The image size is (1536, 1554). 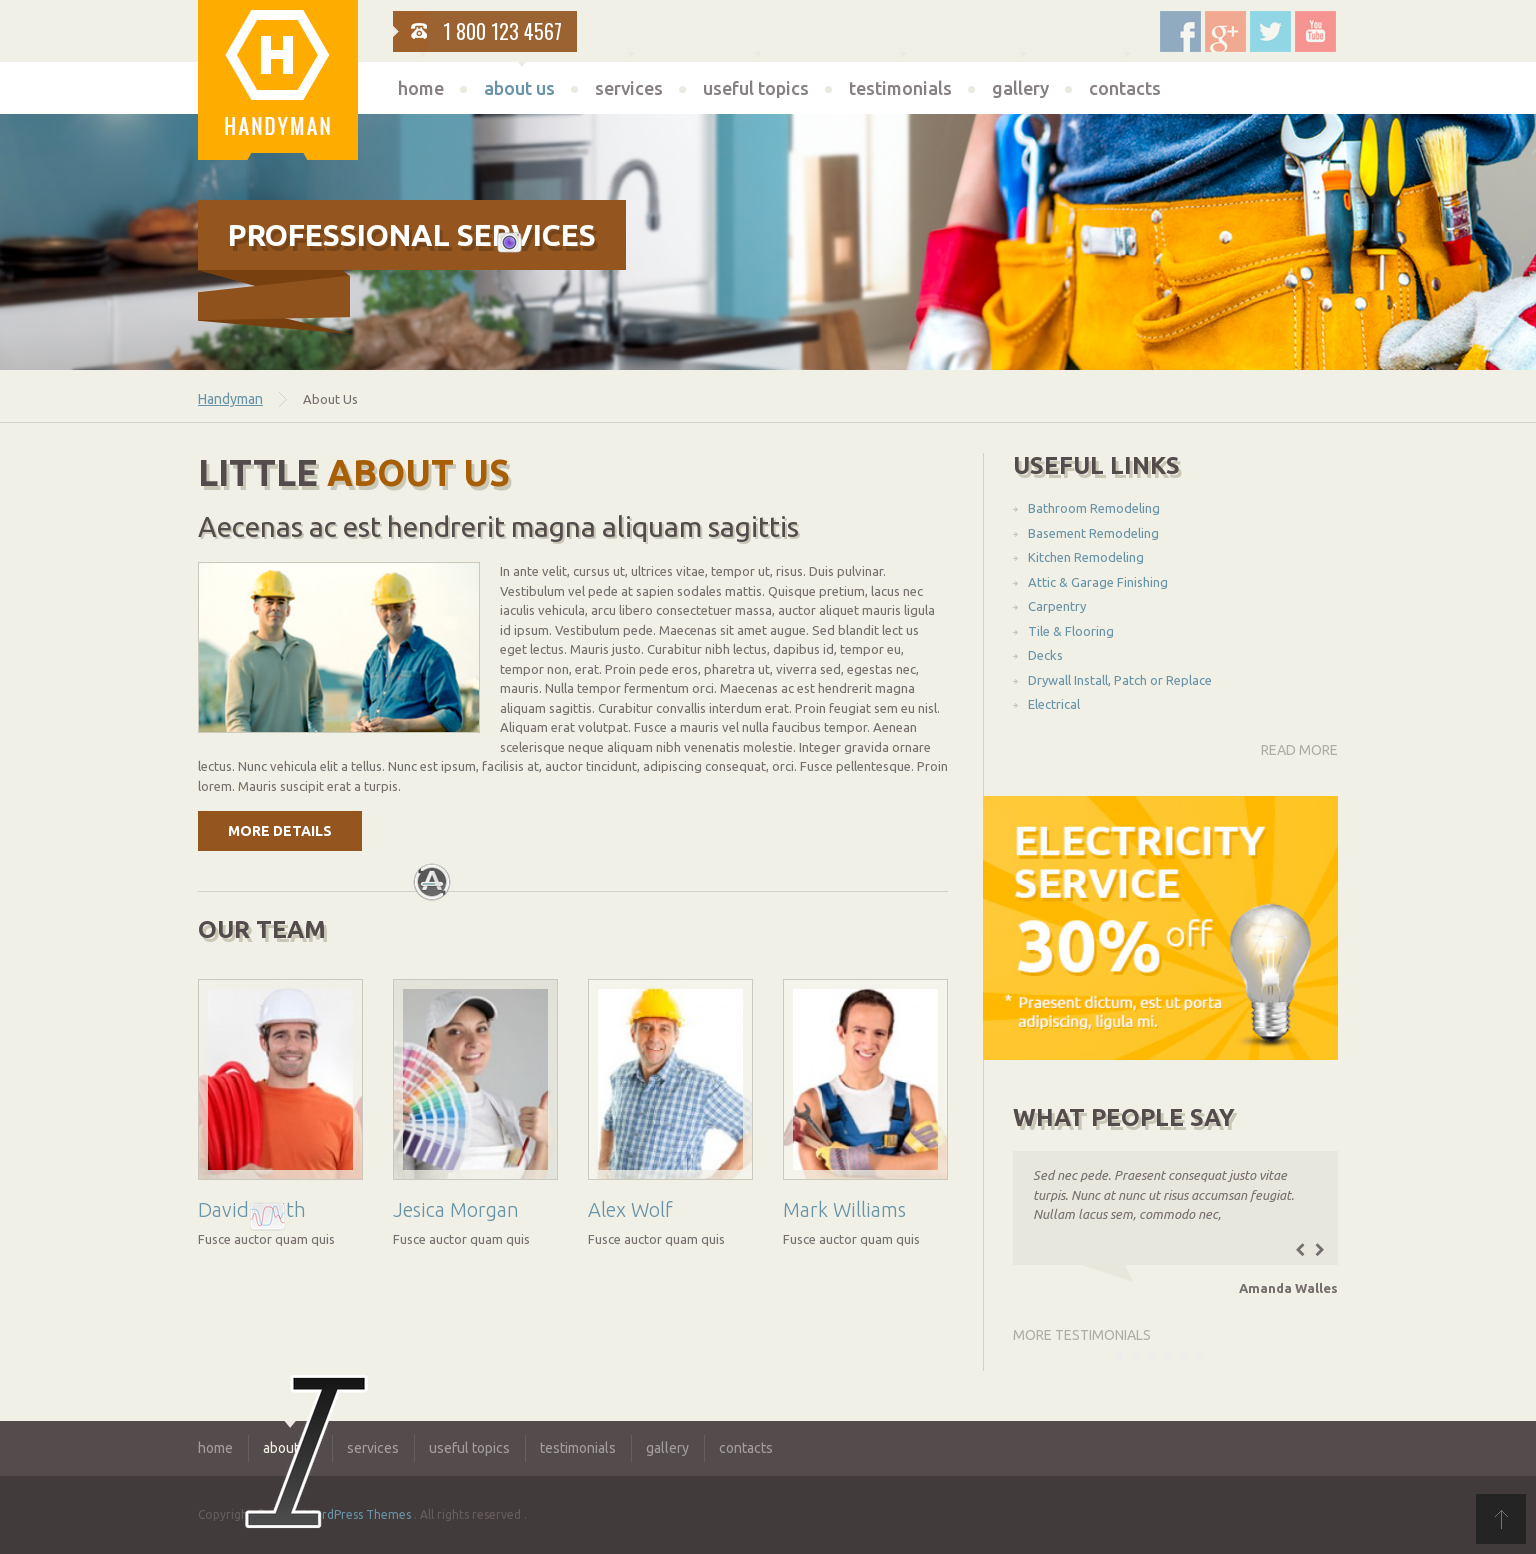 I want to click on open the software updater application, so click(x=432, y=882).